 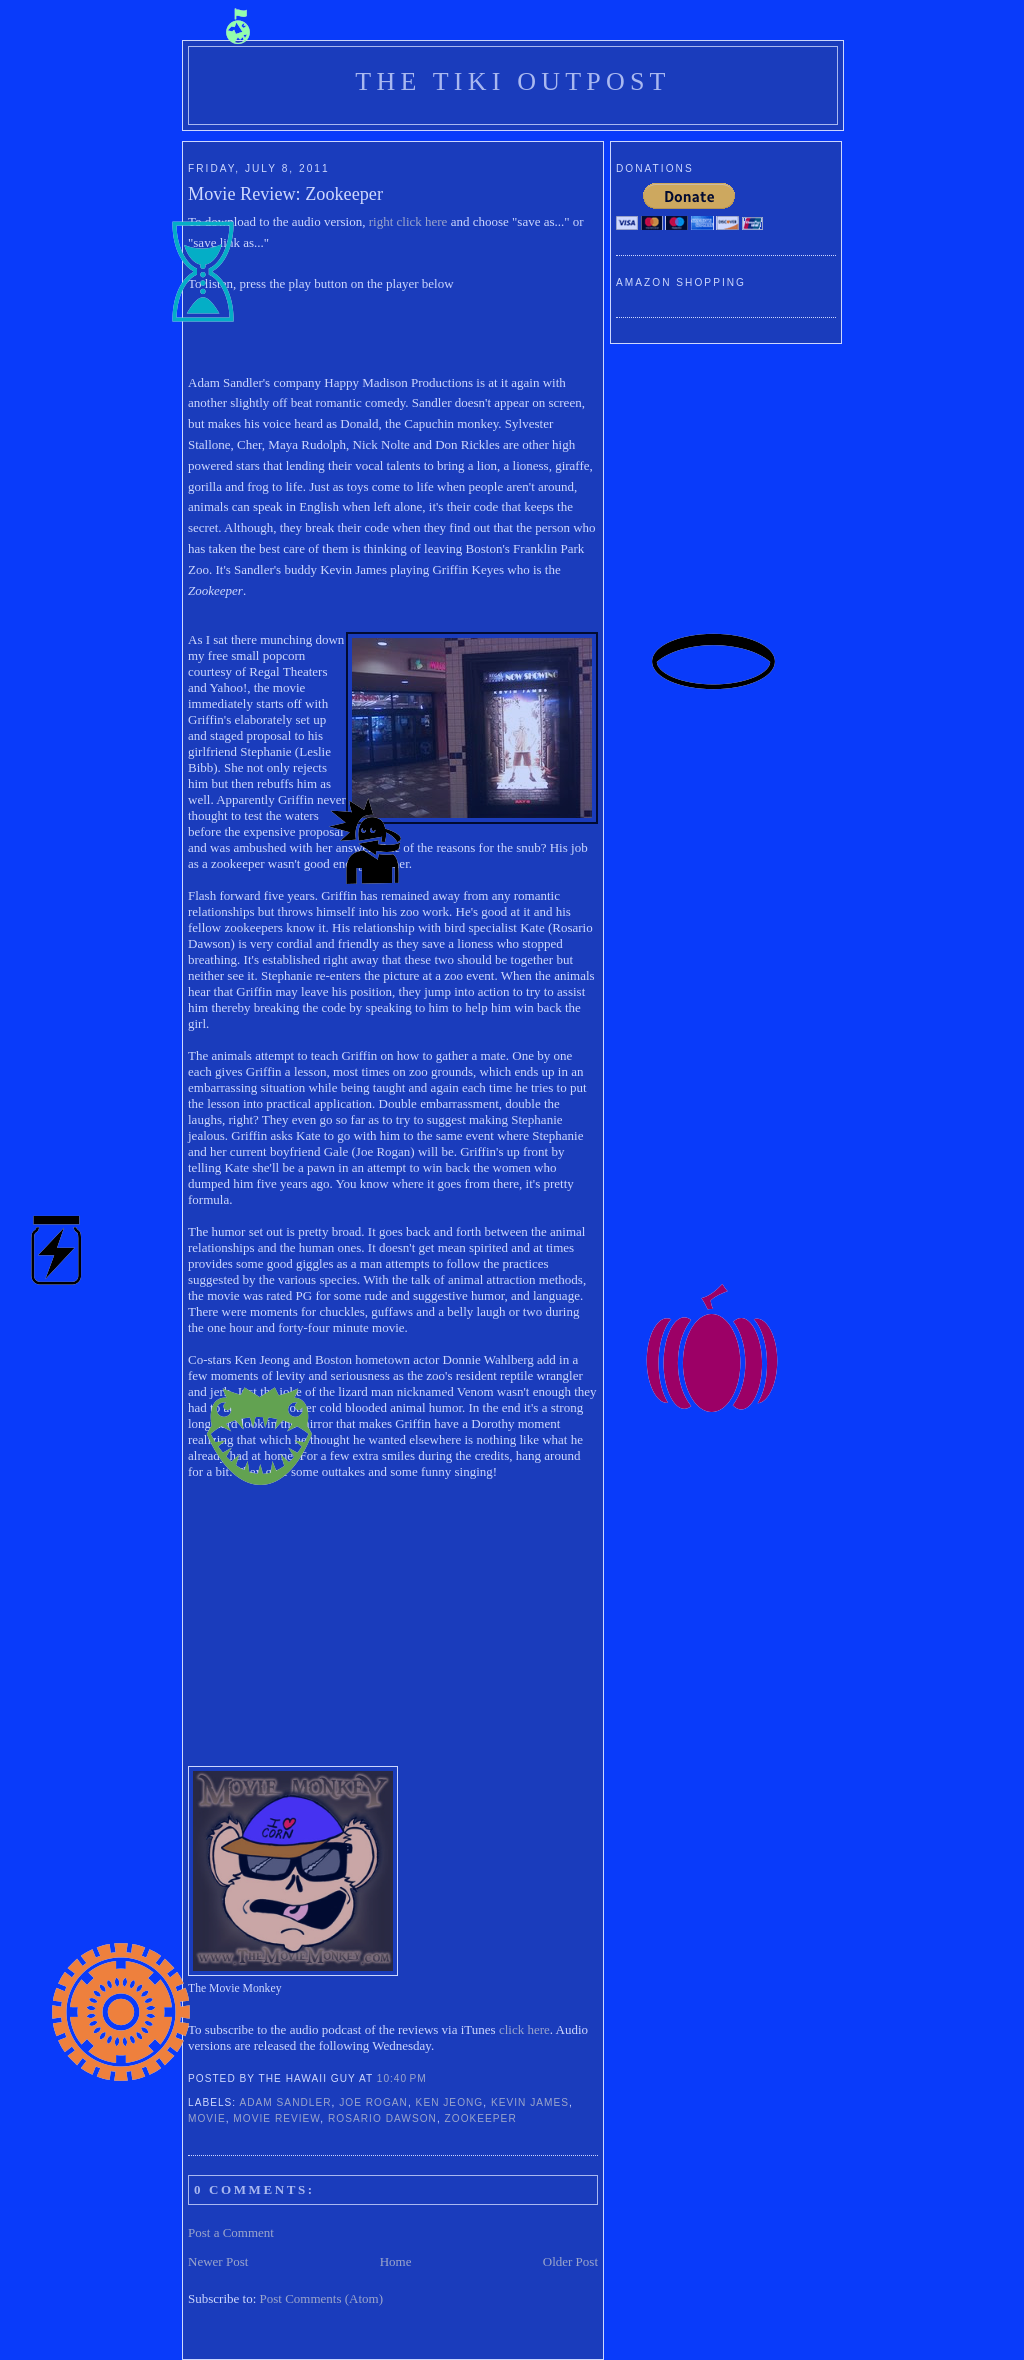 I want to click on access halloween or autumn seasonal content, so click(x=712, y=1348).